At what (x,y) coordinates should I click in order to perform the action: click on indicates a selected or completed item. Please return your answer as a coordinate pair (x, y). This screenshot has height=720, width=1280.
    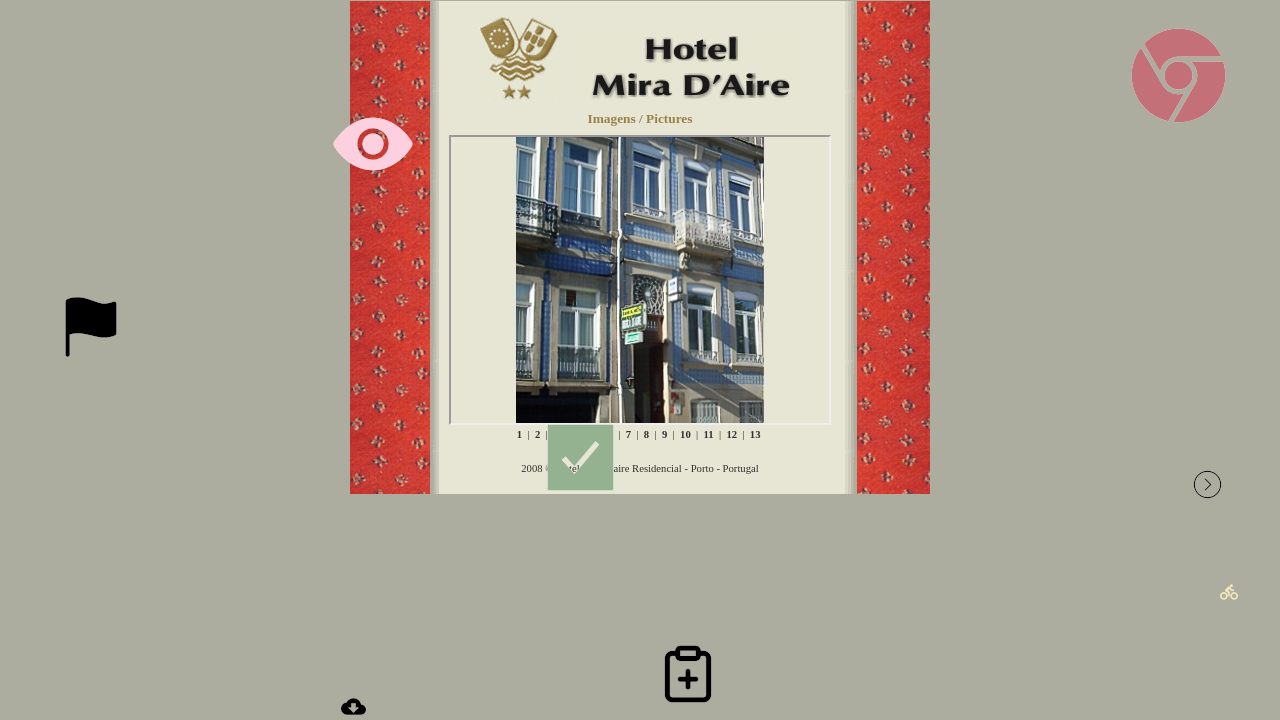
    Looking at the image, I should click on (580, 457).